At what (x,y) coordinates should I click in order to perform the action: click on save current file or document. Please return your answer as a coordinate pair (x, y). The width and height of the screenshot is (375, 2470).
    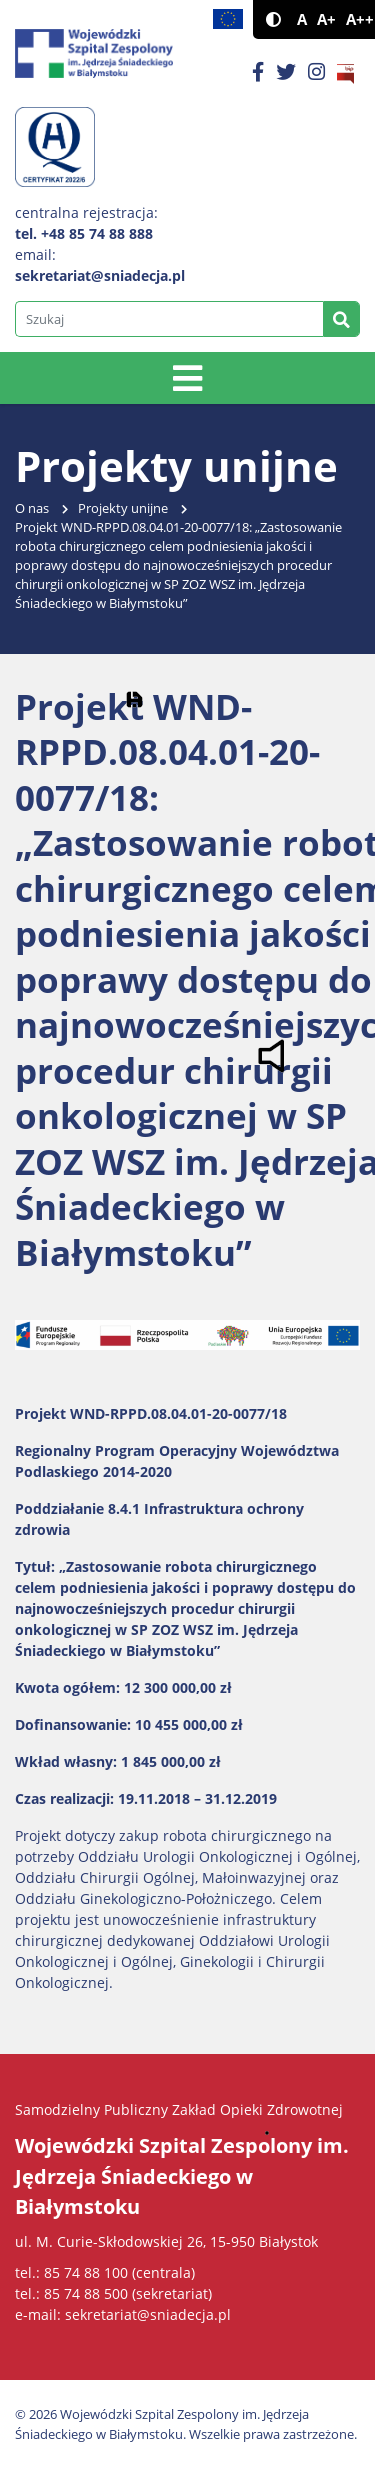
    Looking at the image, I should click on (134, 699).